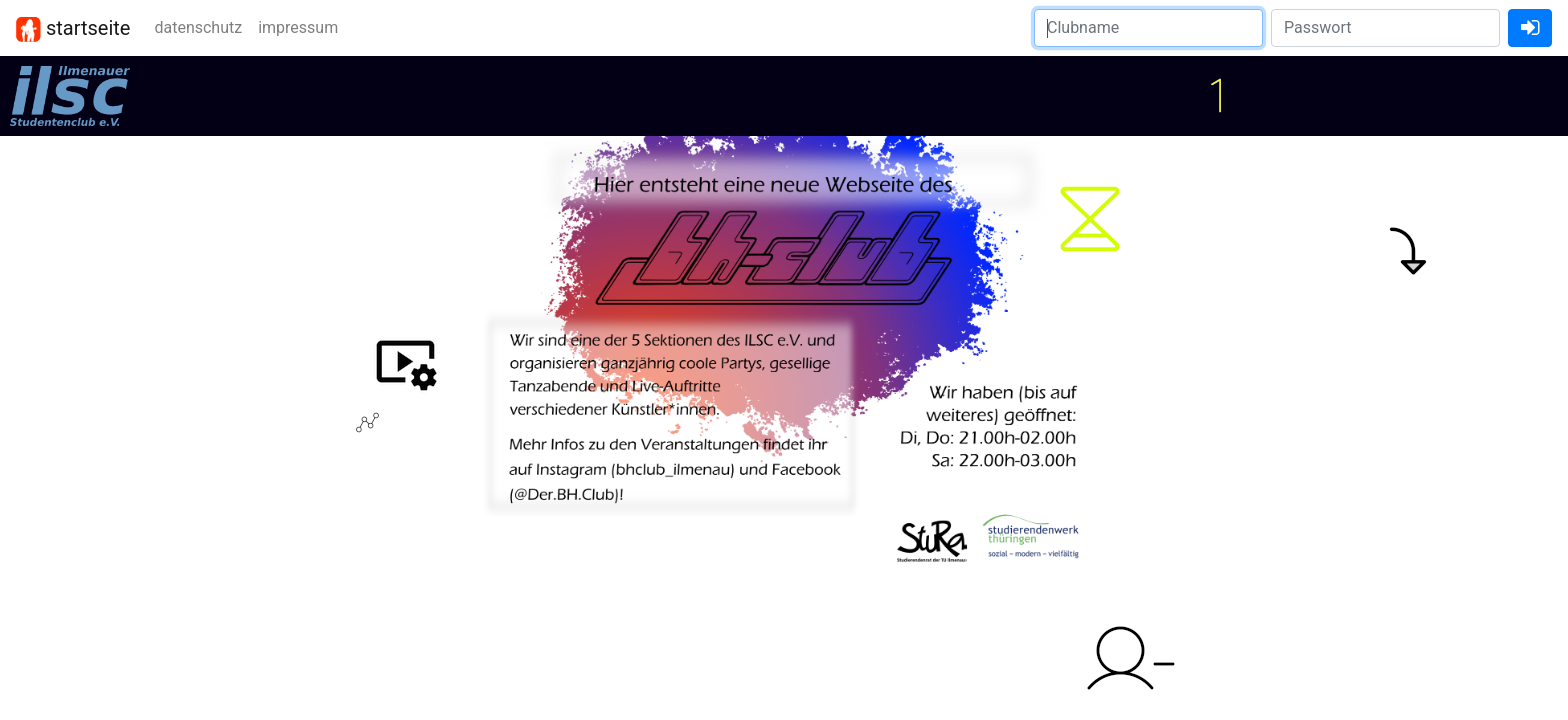 Image resolution: width=1568 pixels, height=720 pixels. What do you see at coordinates (1218, 95) in the screenshot?
I see `indicates first place or top ranking` at bounding box center [1218, 95].